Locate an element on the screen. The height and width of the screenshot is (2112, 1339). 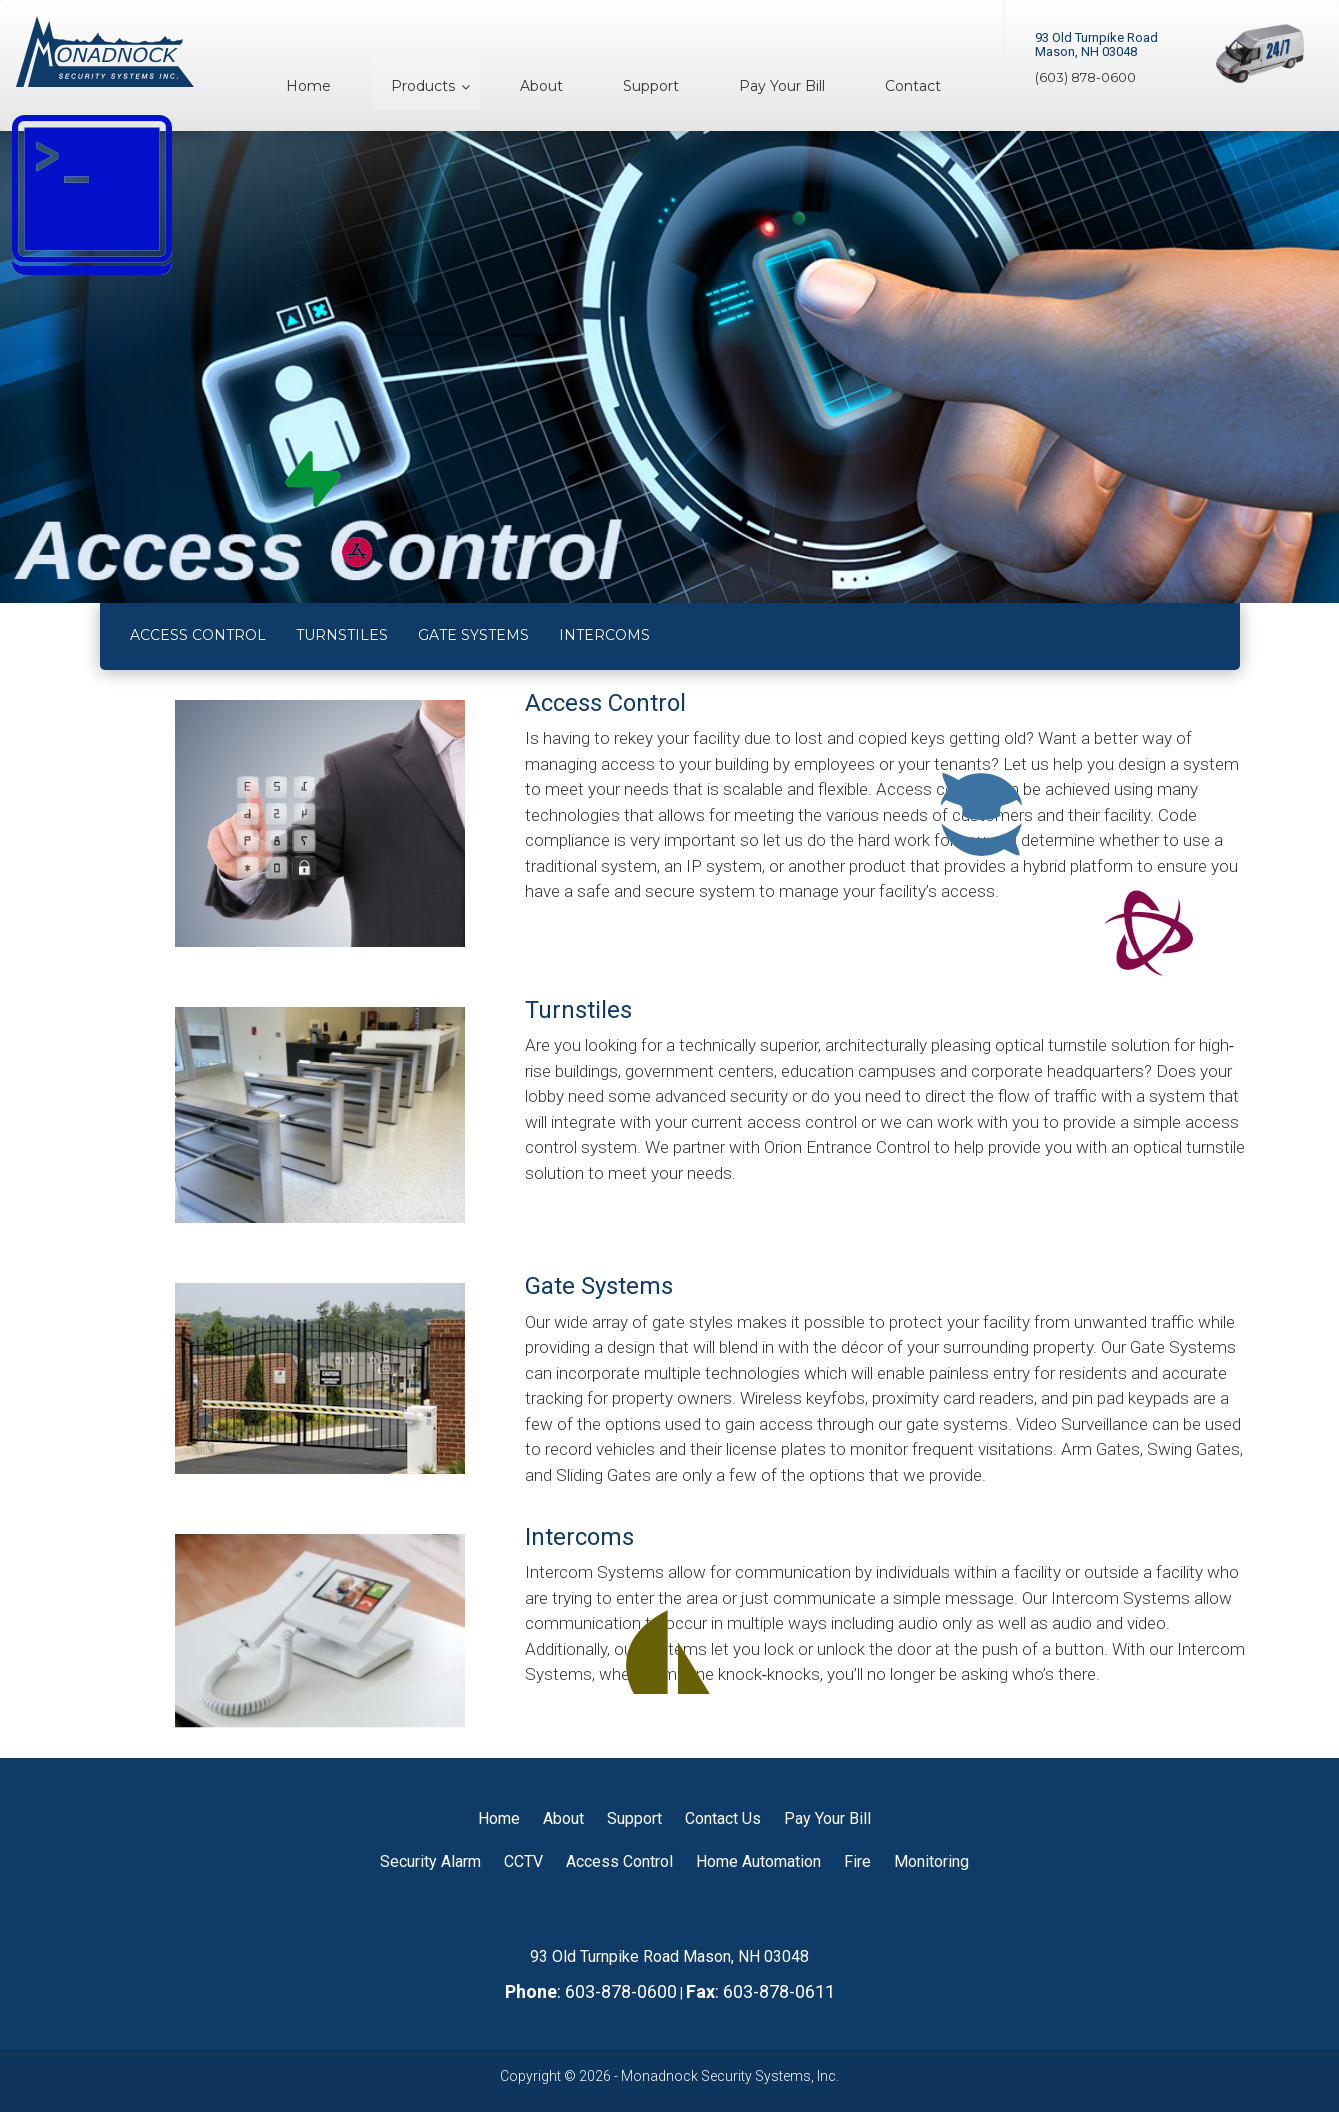
open the Apple App Store is located at coordinates (357, 552).